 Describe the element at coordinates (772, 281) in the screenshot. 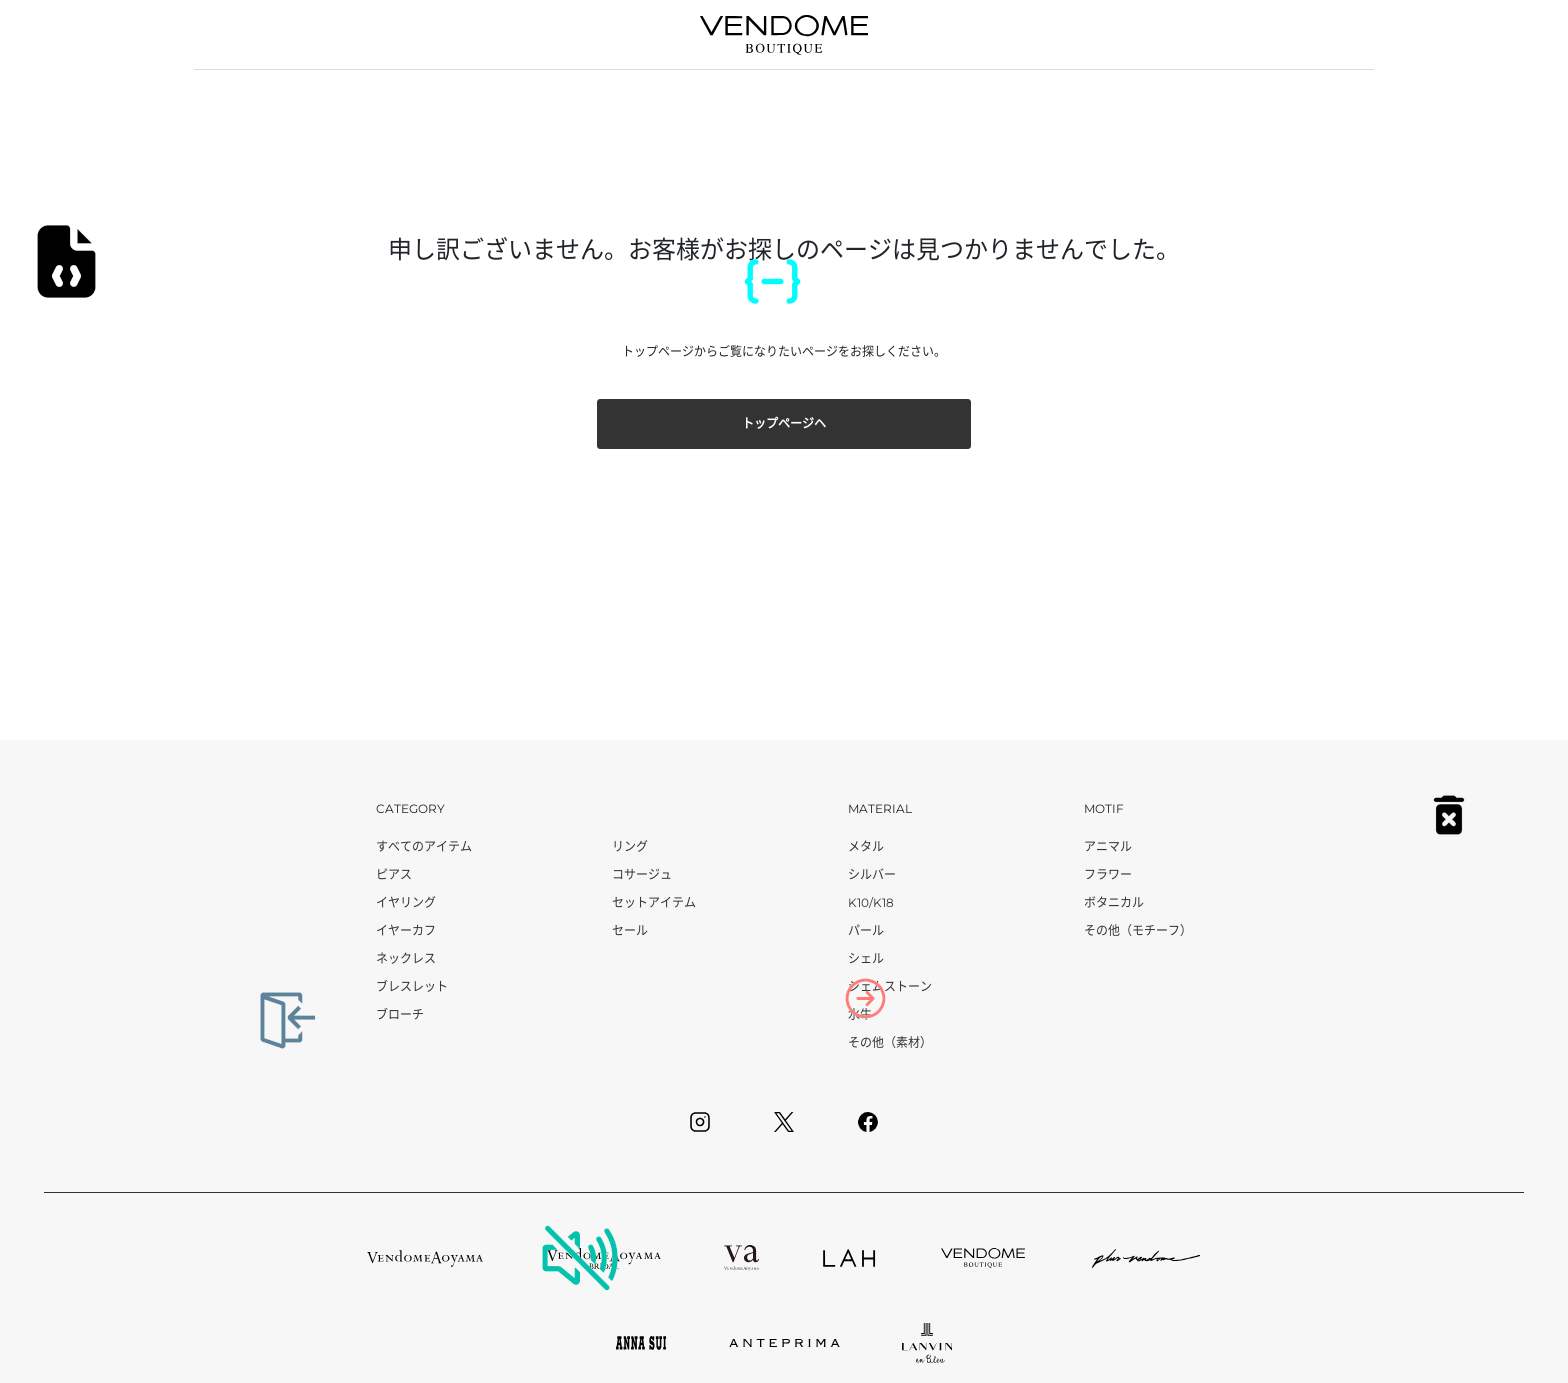

I see `remove a code block or snippet` at that location.